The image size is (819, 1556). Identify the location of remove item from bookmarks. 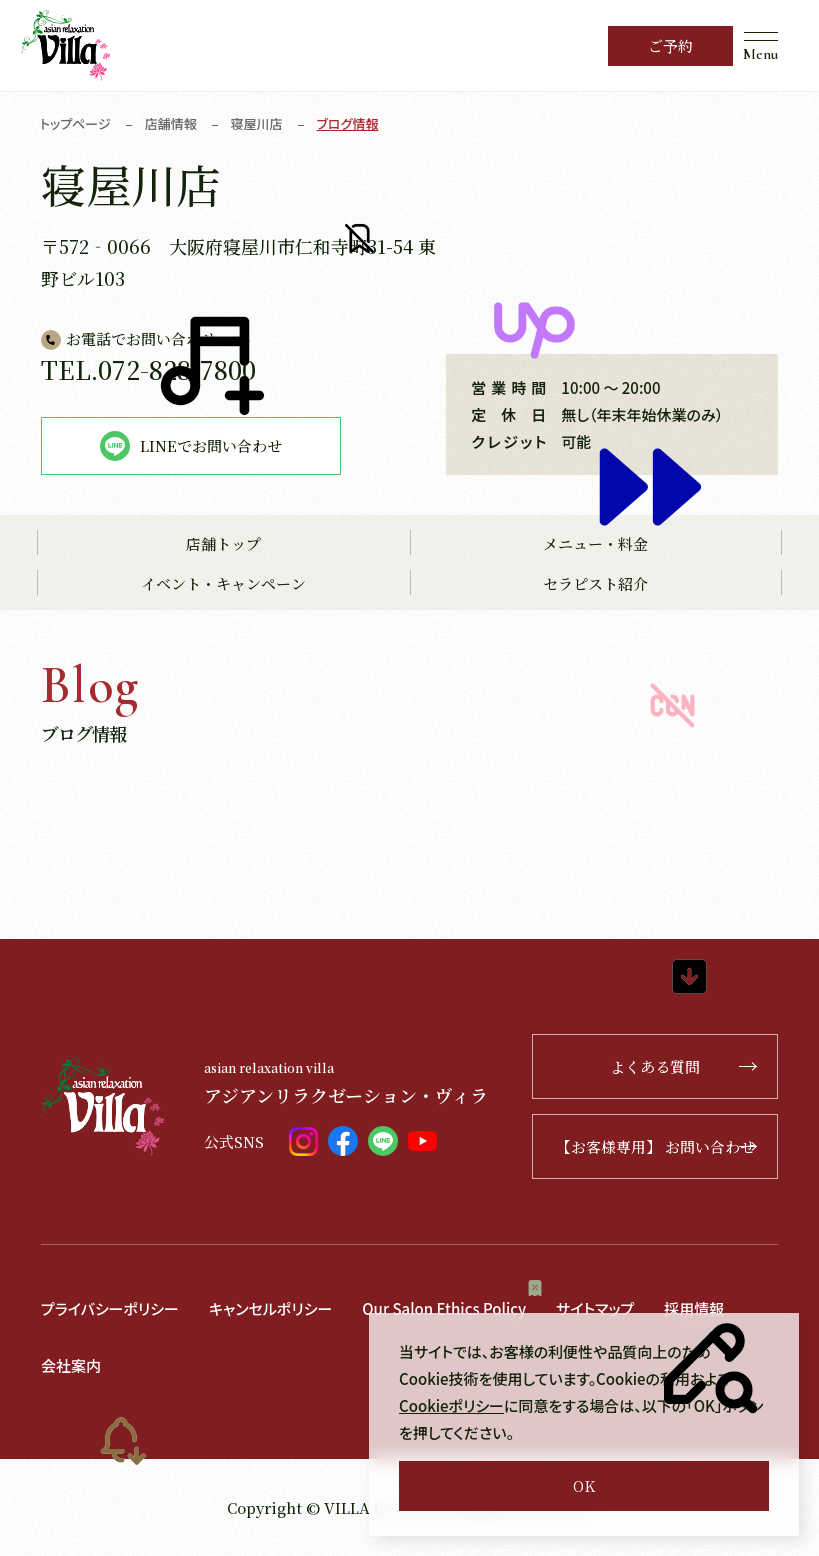
(359, 238).